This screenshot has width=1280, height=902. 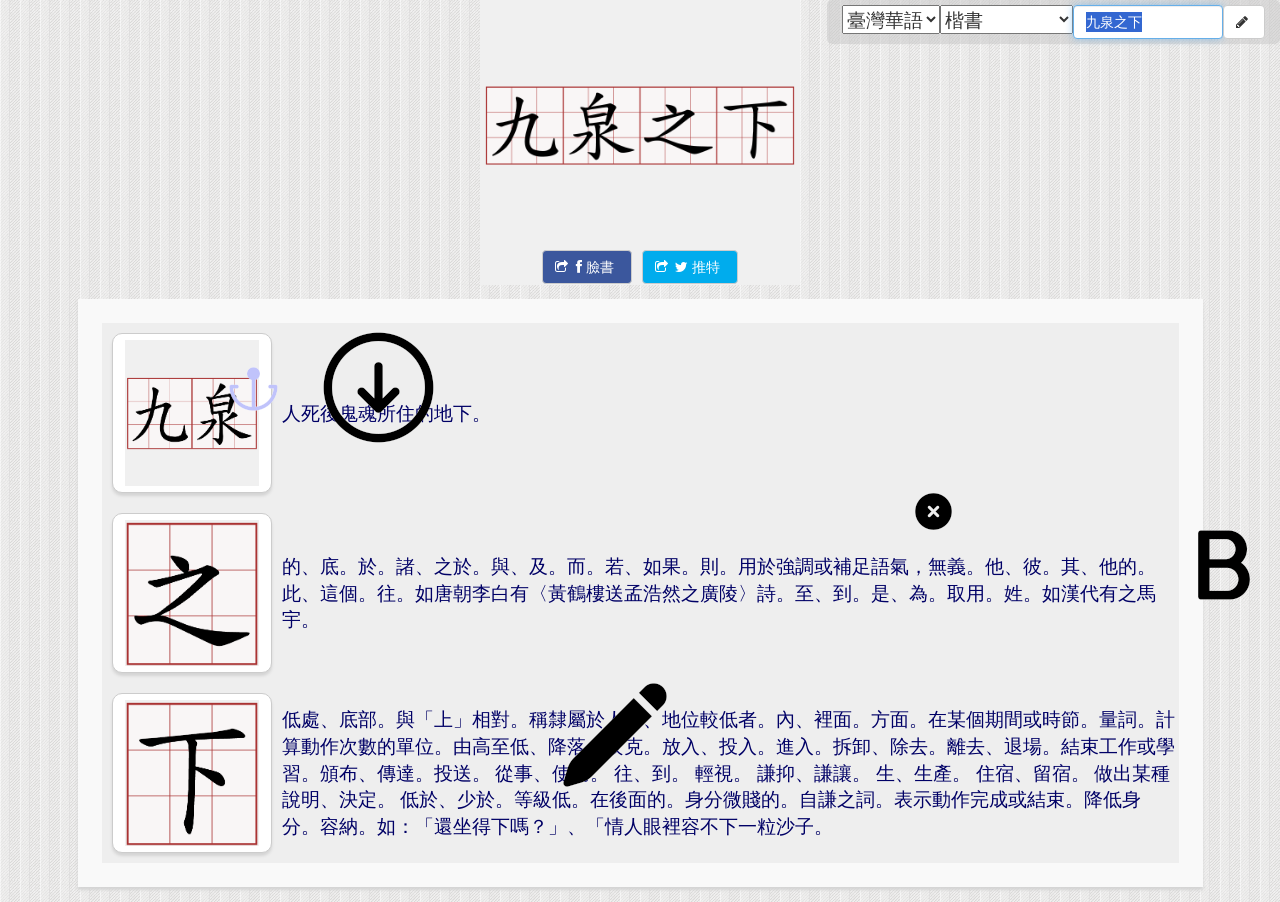 I want to click on anchor link or reference point in a document, so click(x=253, y=388).